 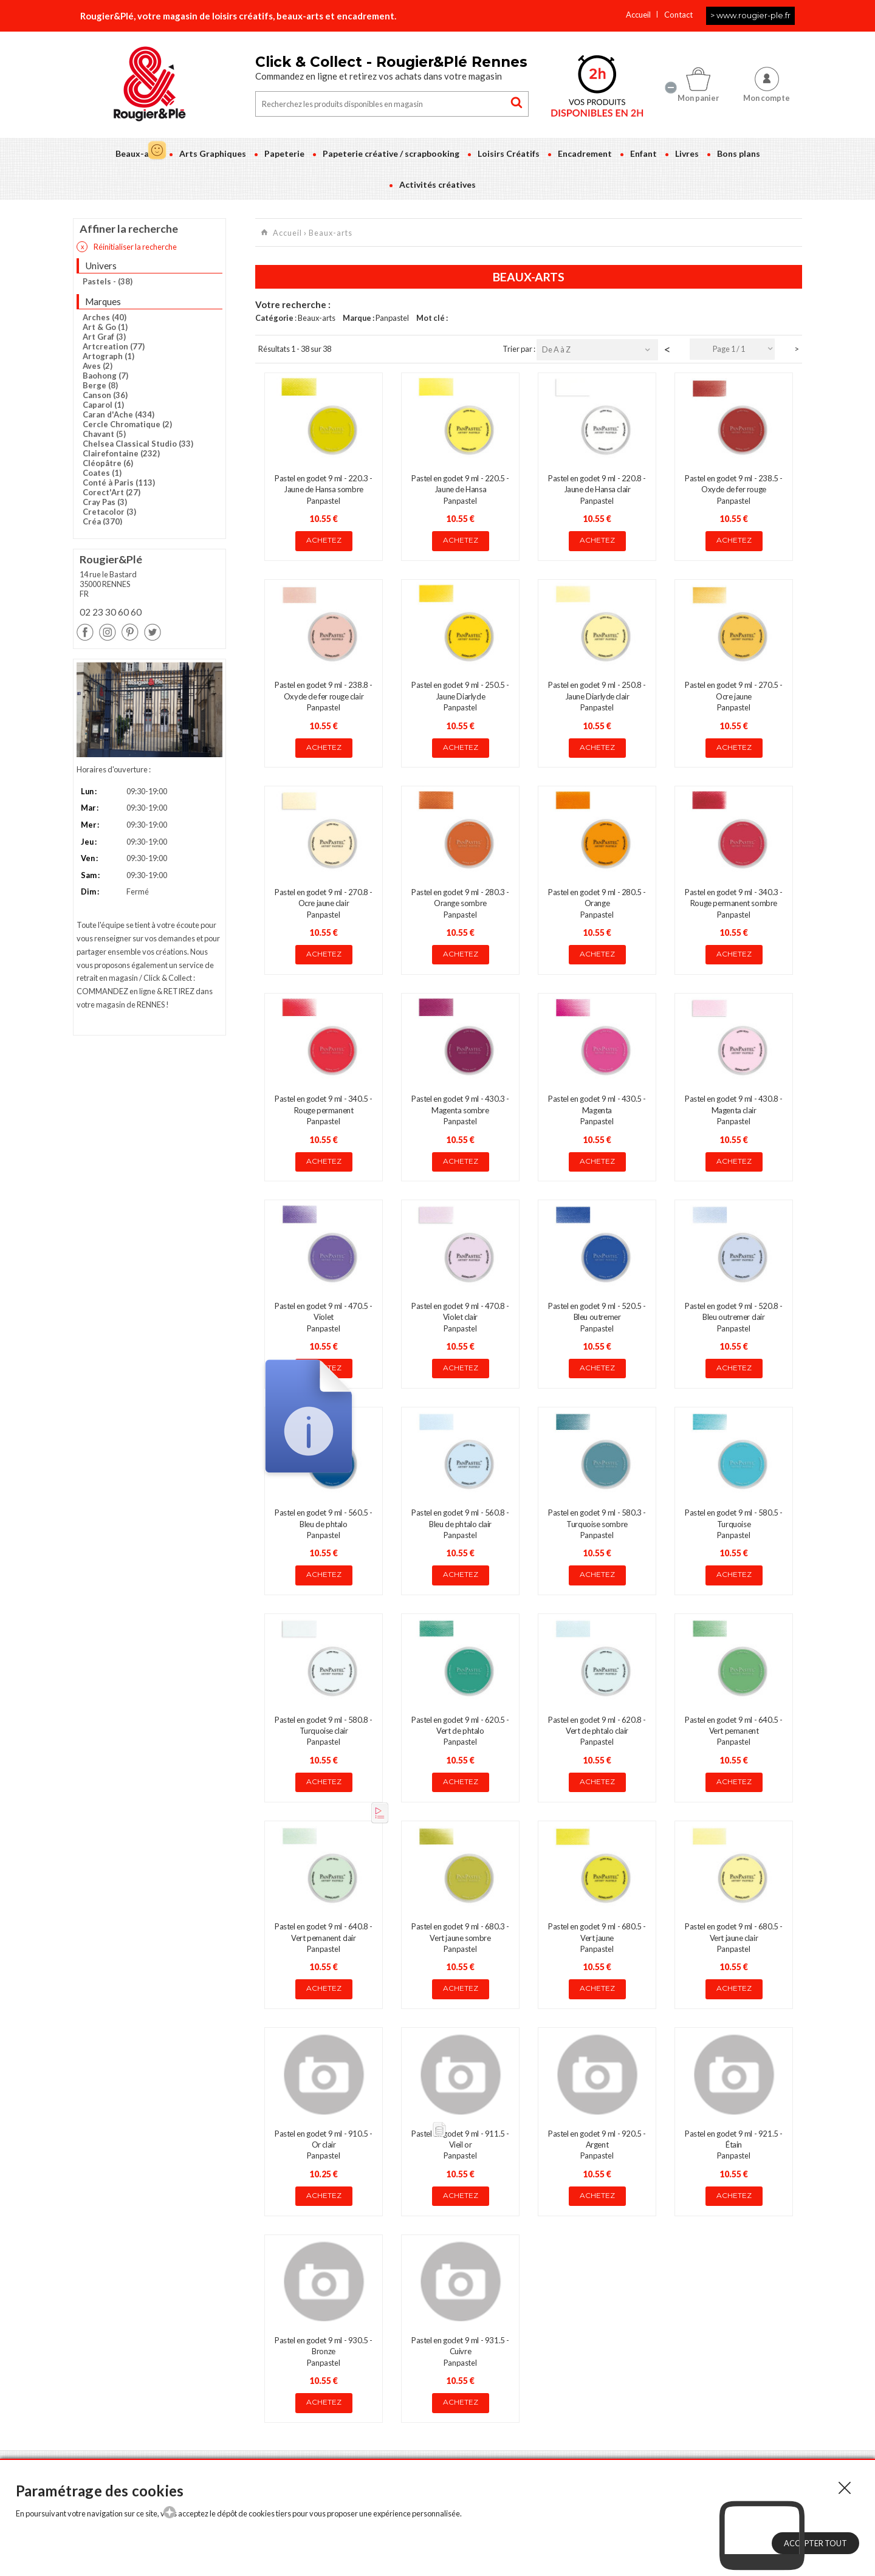 I want to click on customize emoji and emoticon preferences, so click(x=157, y=150).